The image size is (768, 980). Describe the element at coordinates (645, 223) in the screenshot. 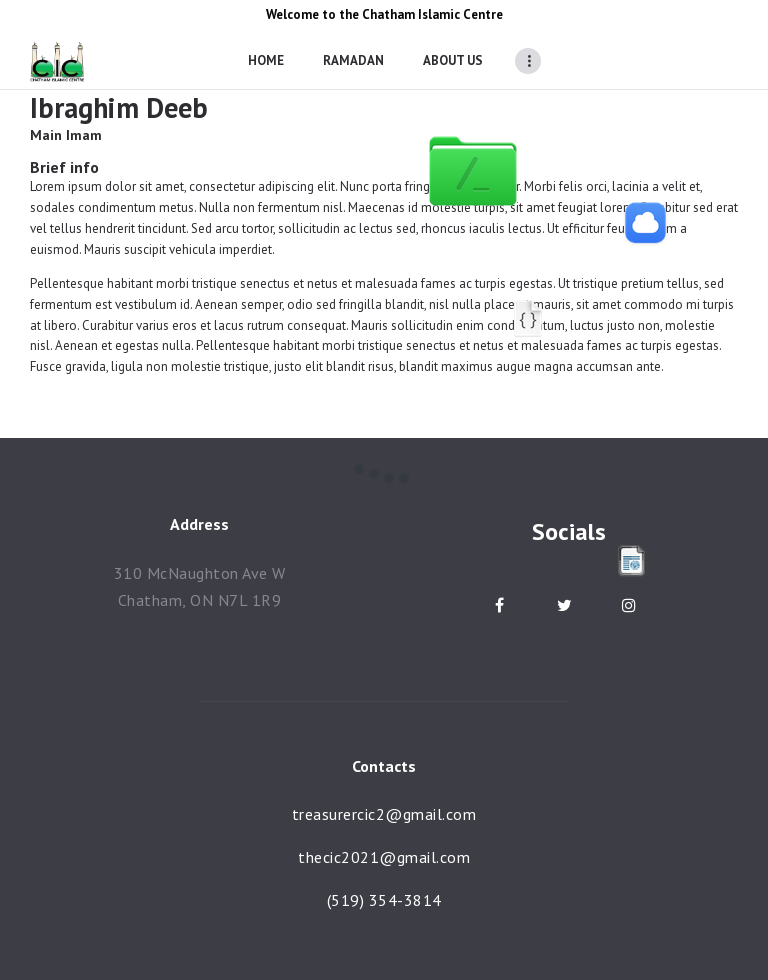

I see `open internet or network settings` at that location.